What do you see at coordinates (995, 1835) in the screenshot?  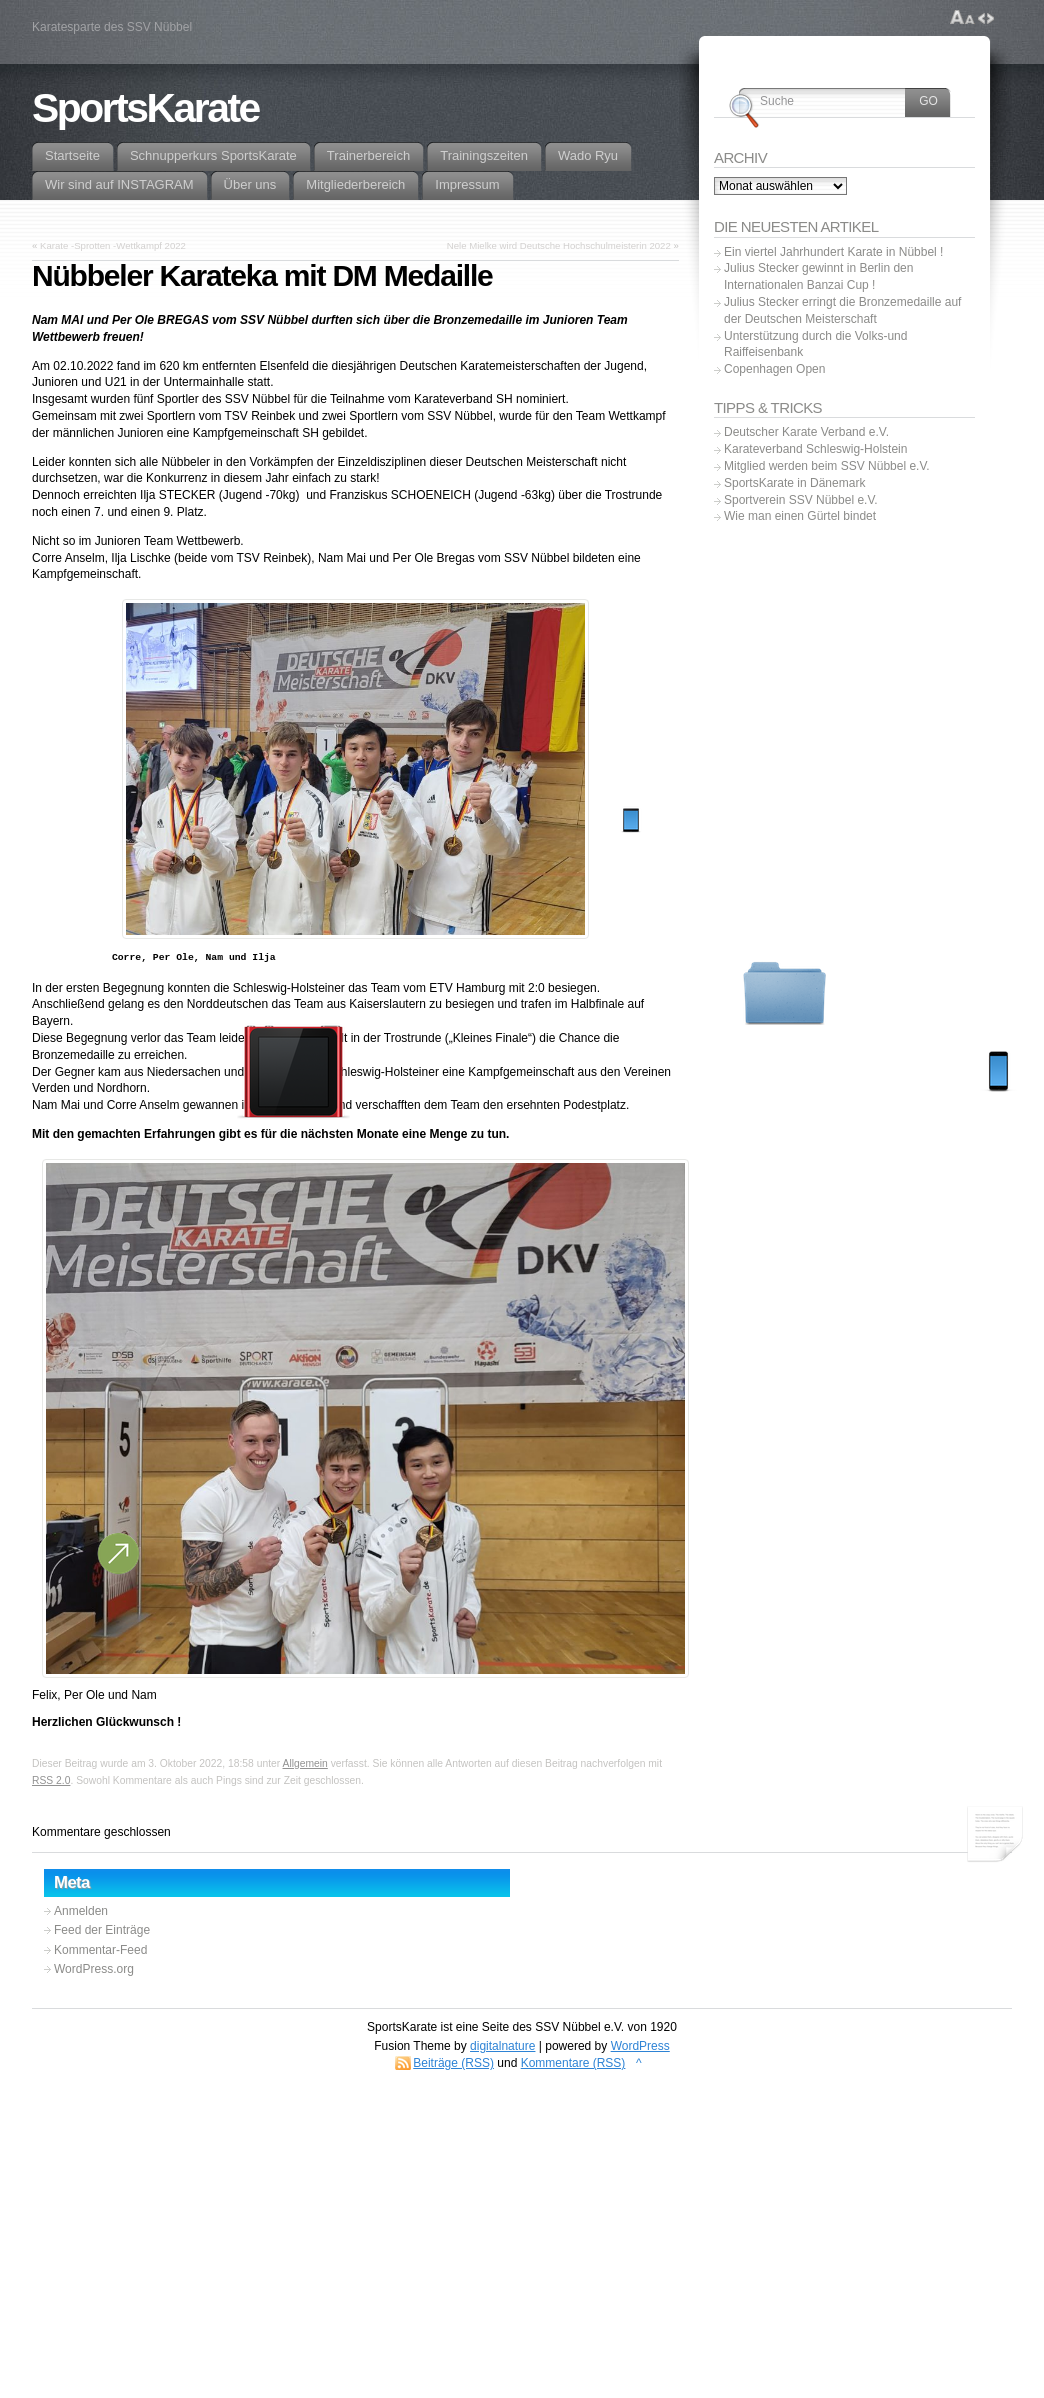 I see `a text clipping file containing copied text` at bounding box center [995, 1835].